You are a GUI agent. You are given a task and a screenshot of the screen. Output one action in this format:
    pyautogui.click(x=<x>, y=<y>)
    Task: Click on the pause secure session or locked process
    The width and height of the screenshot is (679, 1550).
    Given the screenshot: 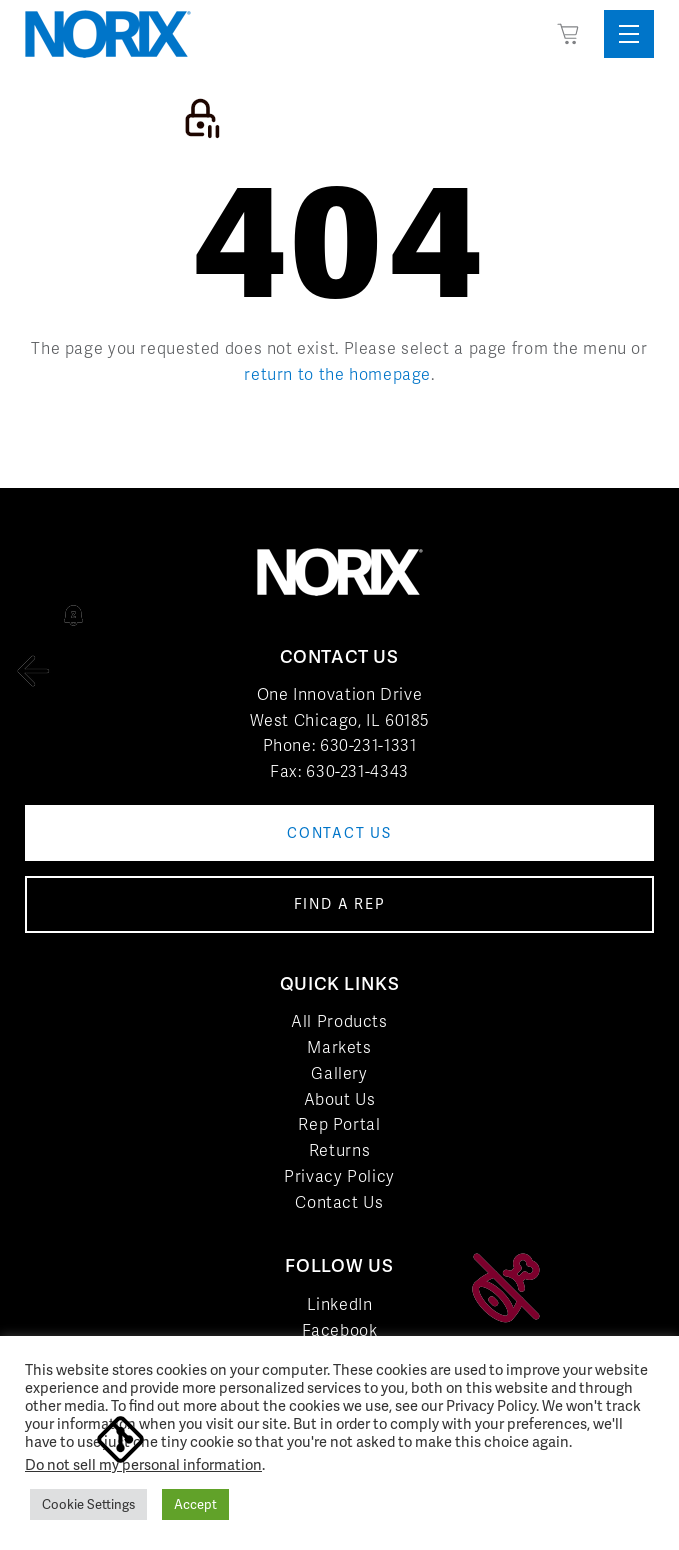 What is the action you would take?
    pyautogui.click(x=200, y=117)
    